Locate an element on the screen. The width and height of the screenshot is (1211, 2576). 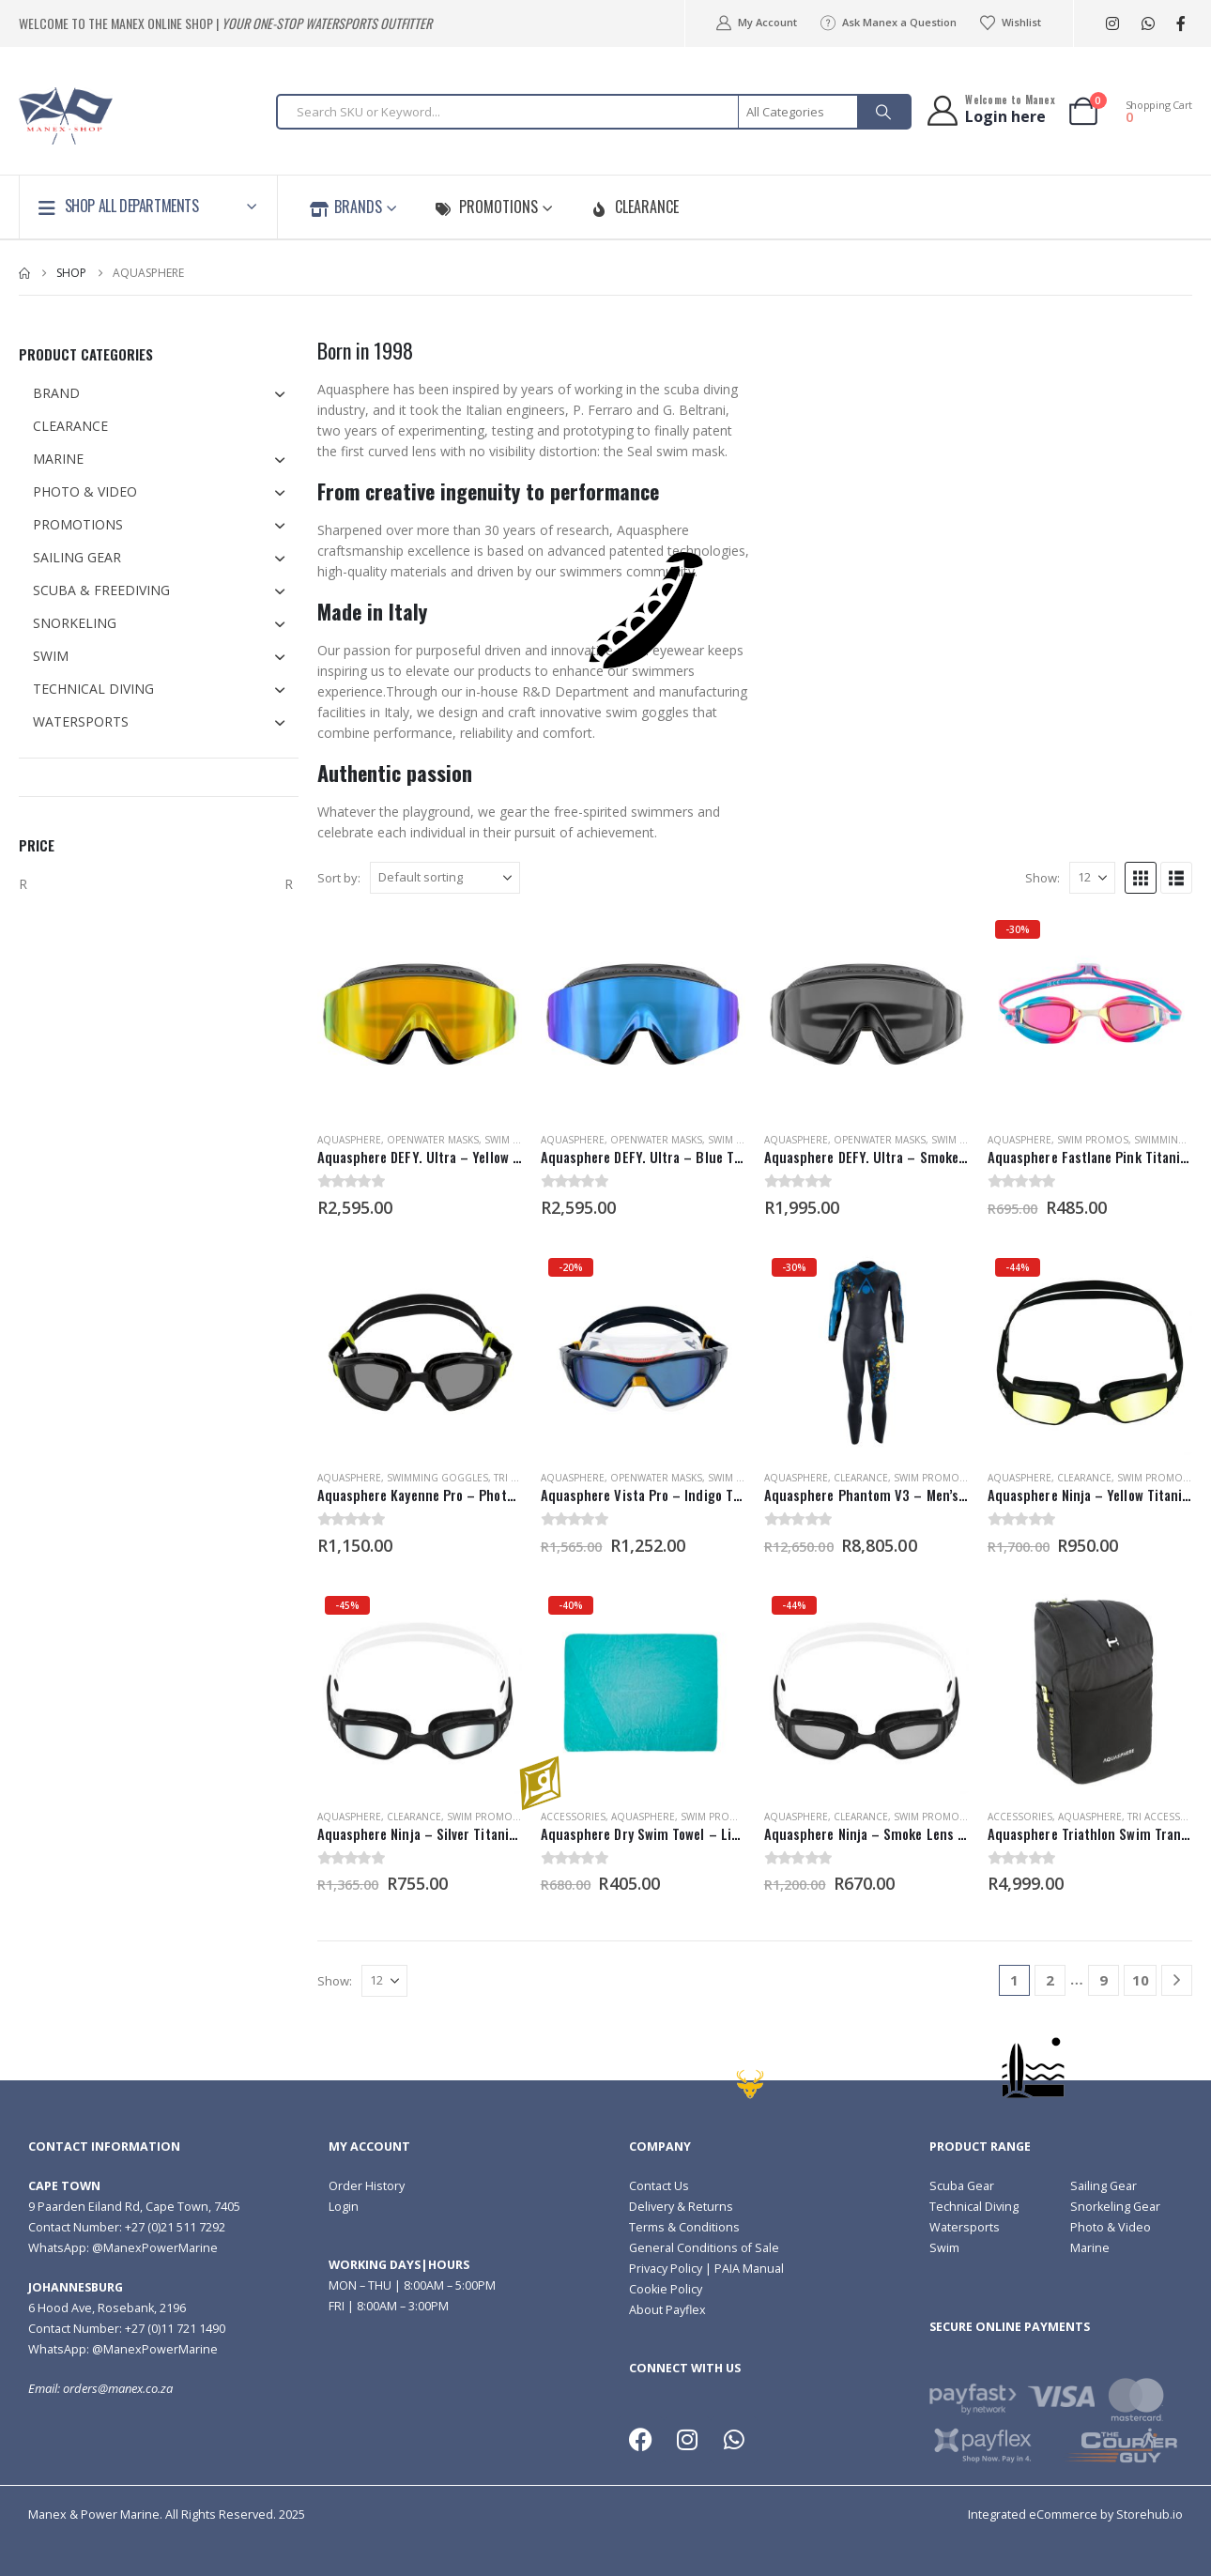
indicates a rare or precious item in a game inventory is located at coordinates (540, 1783).